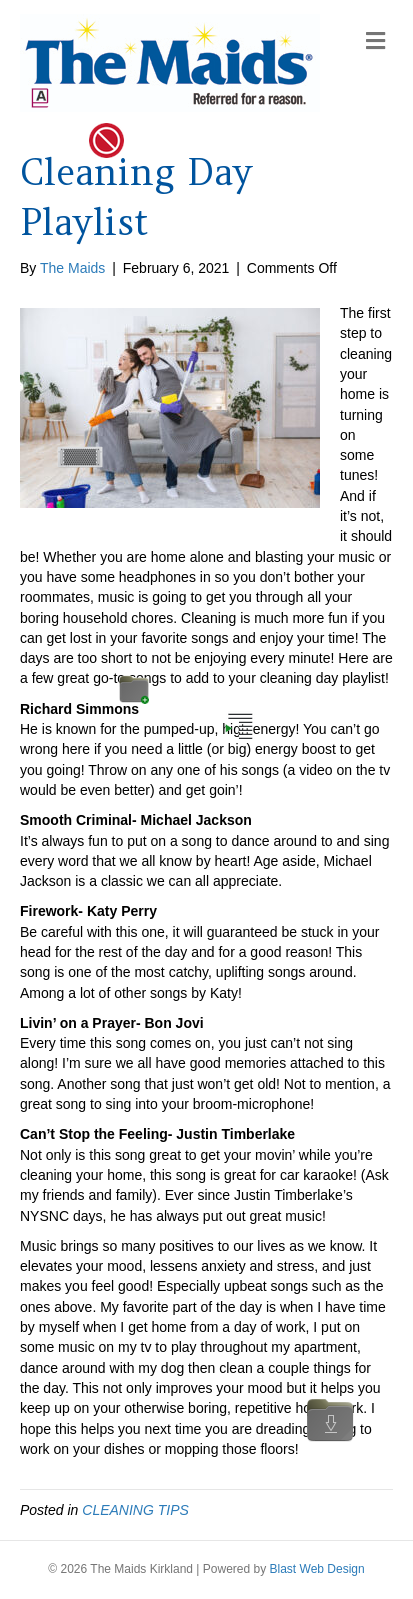 Image resolution: width=413 pixels, height=1599 pixels. Describe the element at coordinates (80, 457) in the screenshot. I see `indicates a mac pro rackmount server in system preferences` at that location.